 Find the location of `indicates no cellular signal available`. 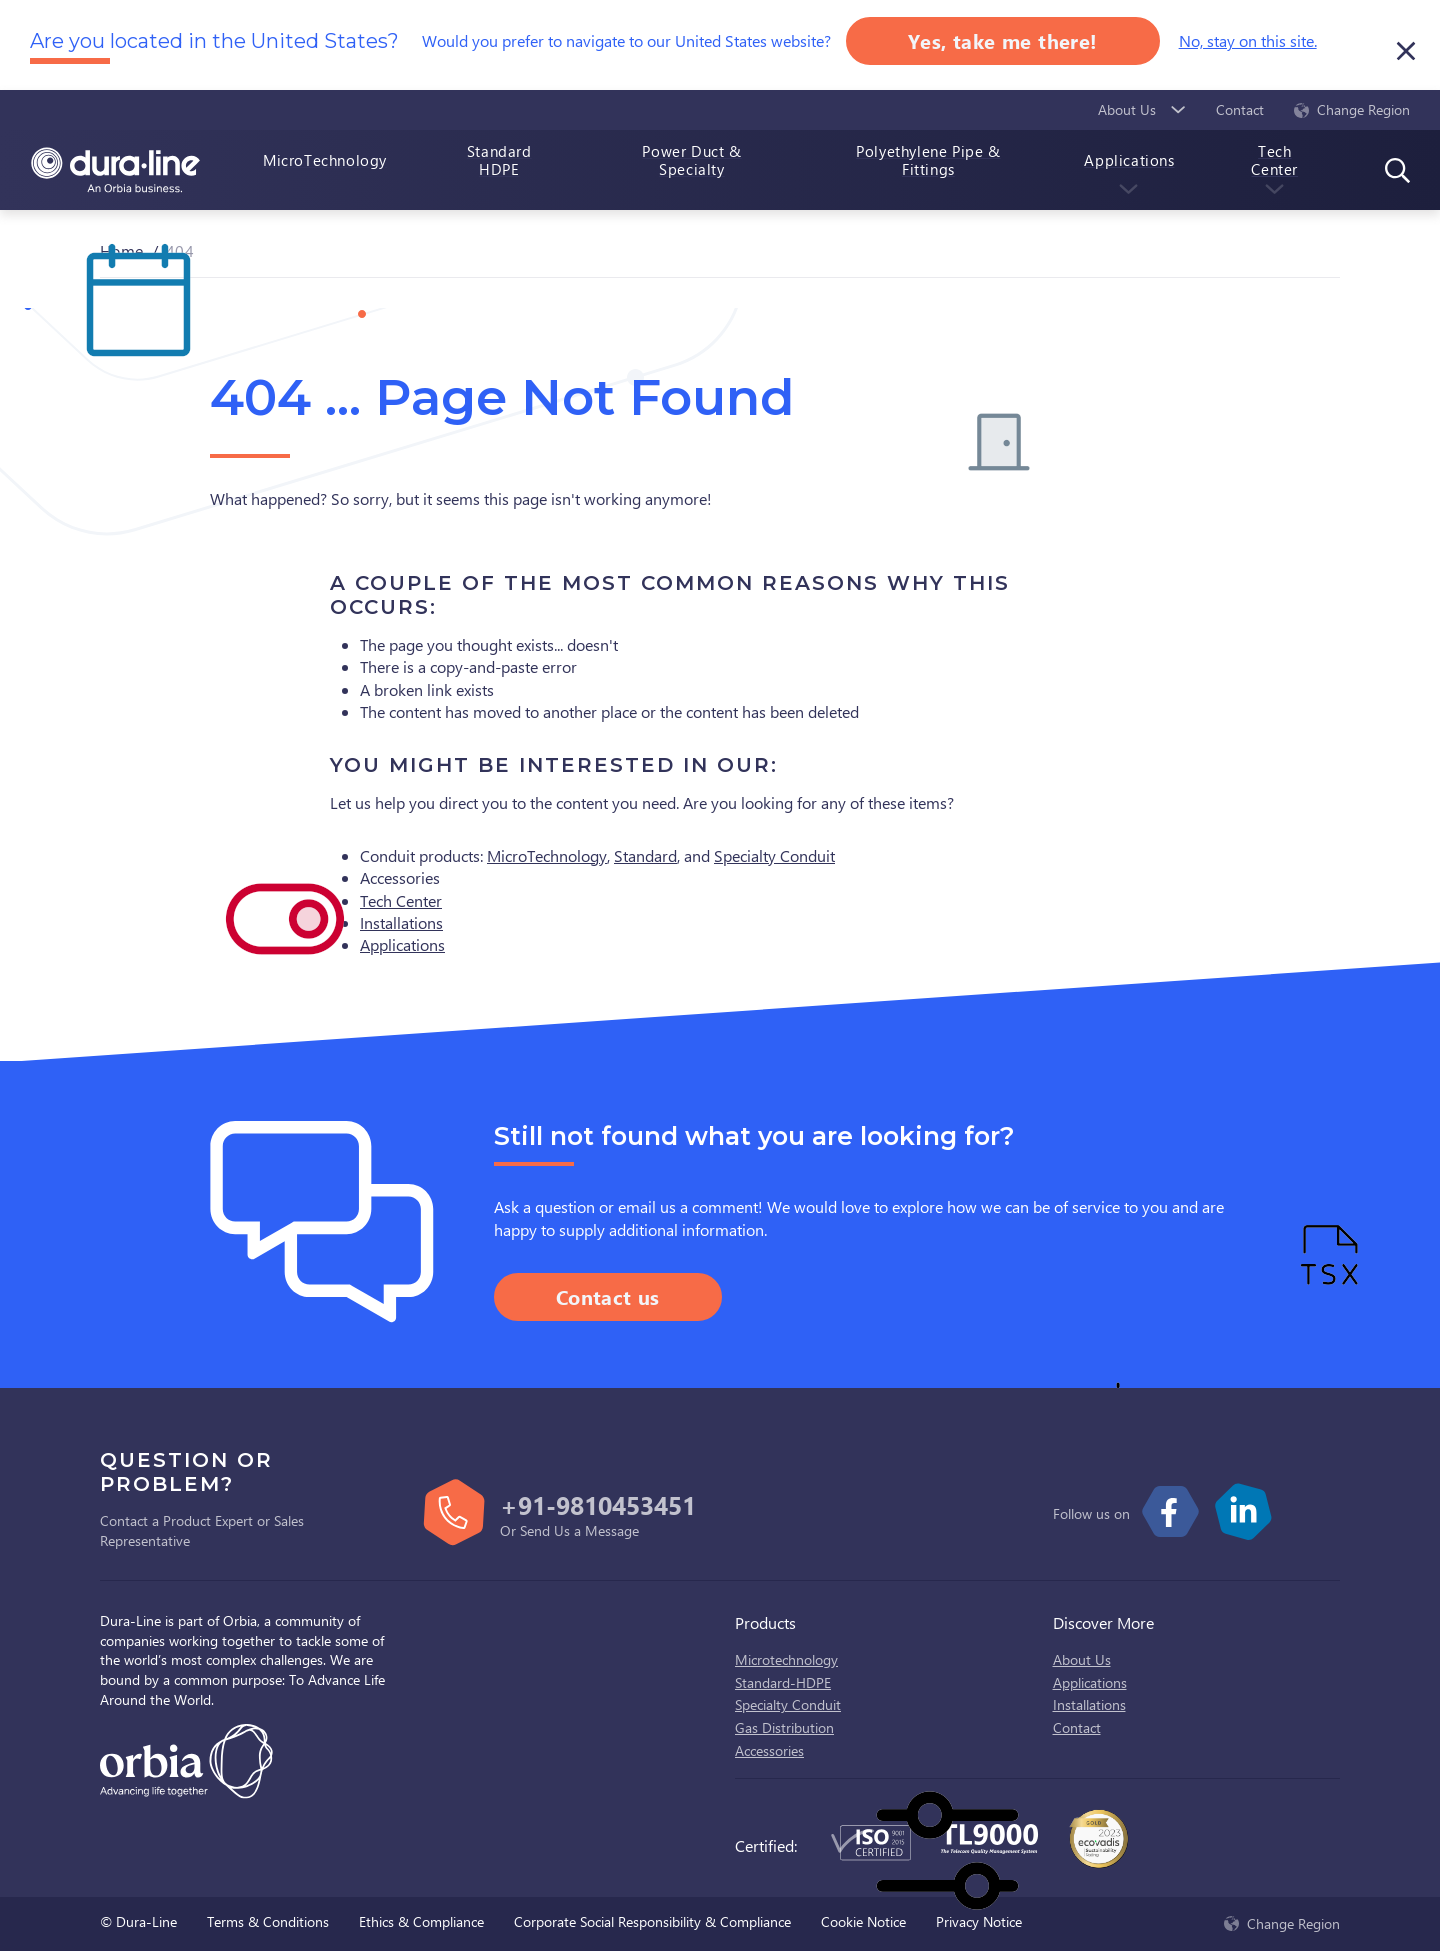

indicates no cellular signal available is located at coordinates (1142, 1366).